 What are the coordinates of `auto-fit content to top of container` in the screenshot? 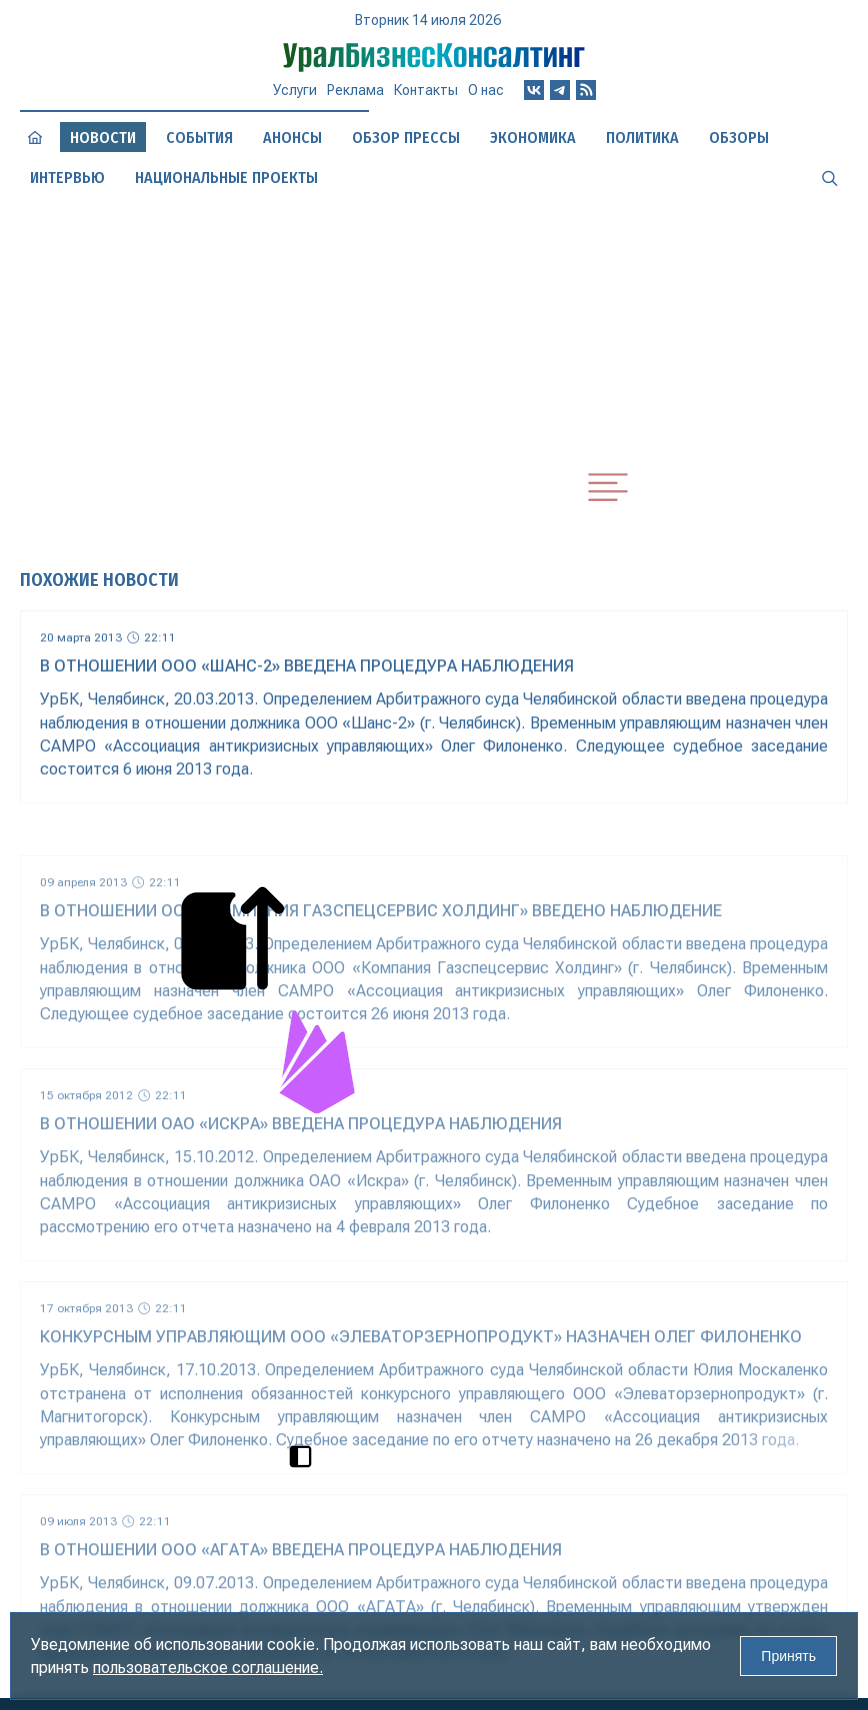 It's located at (230, 941).